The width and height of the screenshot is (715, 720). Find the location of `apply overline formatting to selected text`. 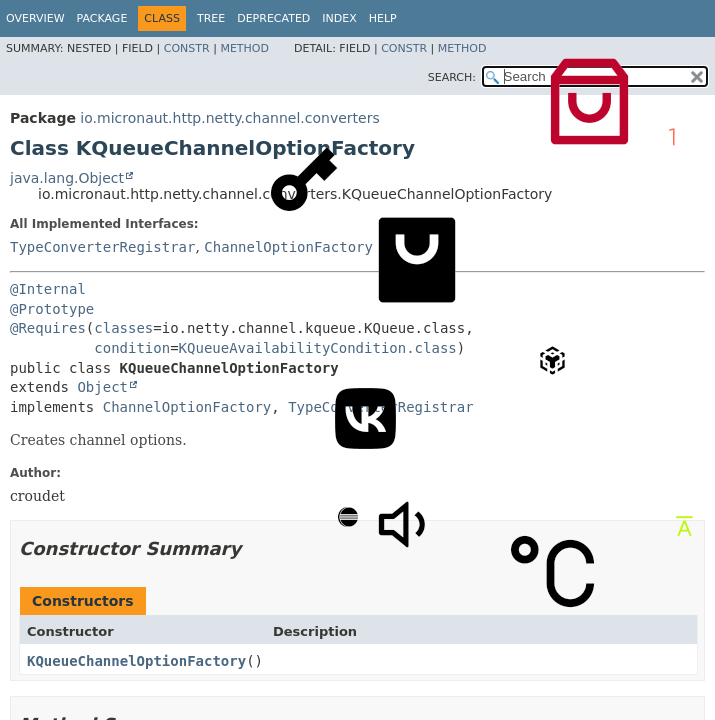

apply overline formatting to selected text is located at coordinates (684, 525).